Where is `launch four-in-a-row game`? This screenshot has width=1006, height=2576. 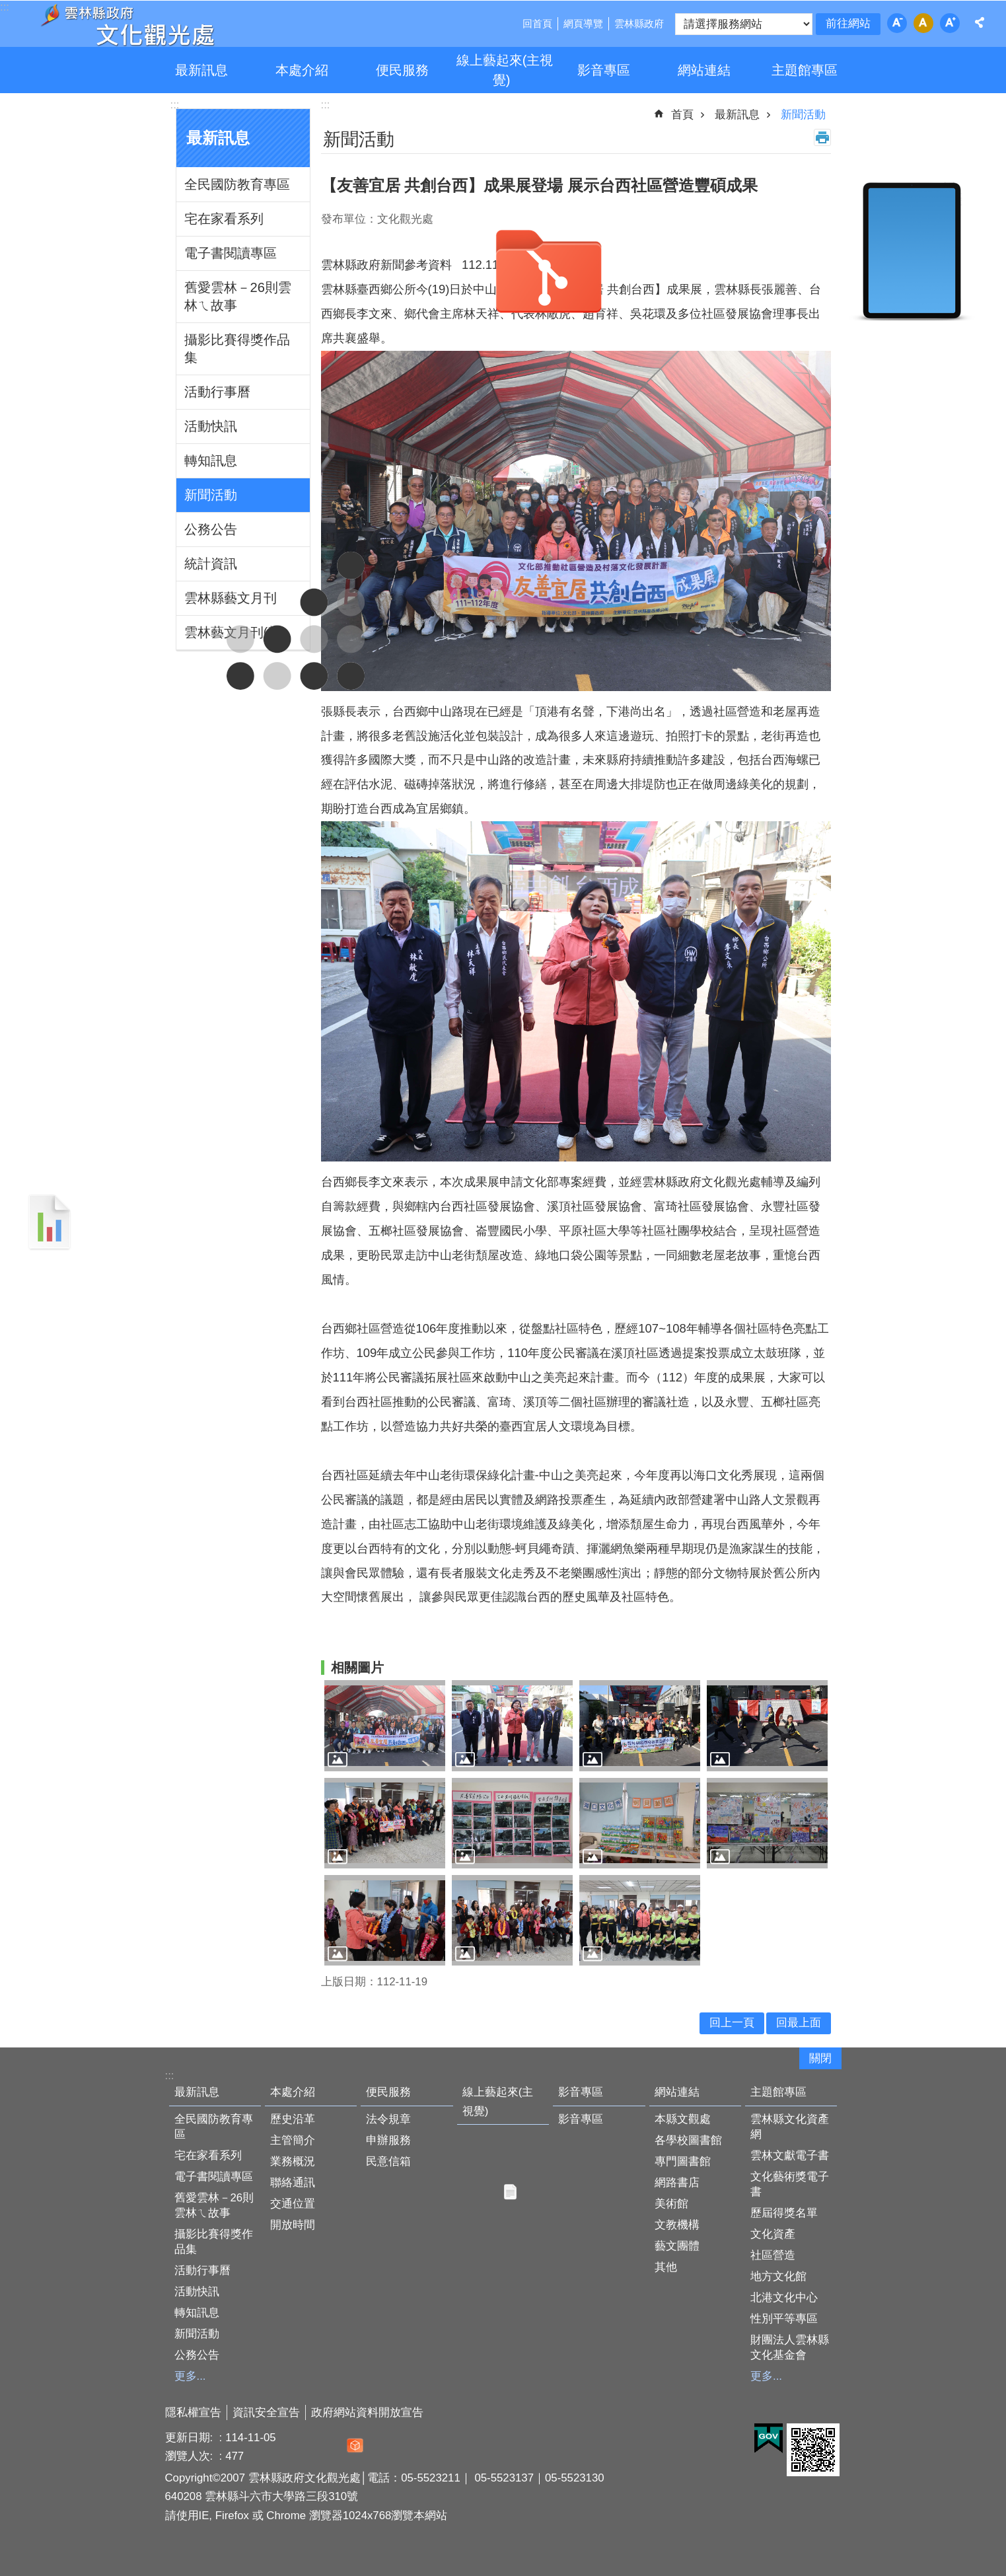 launch four-in-a-row game is located at coordinates (300, 616).